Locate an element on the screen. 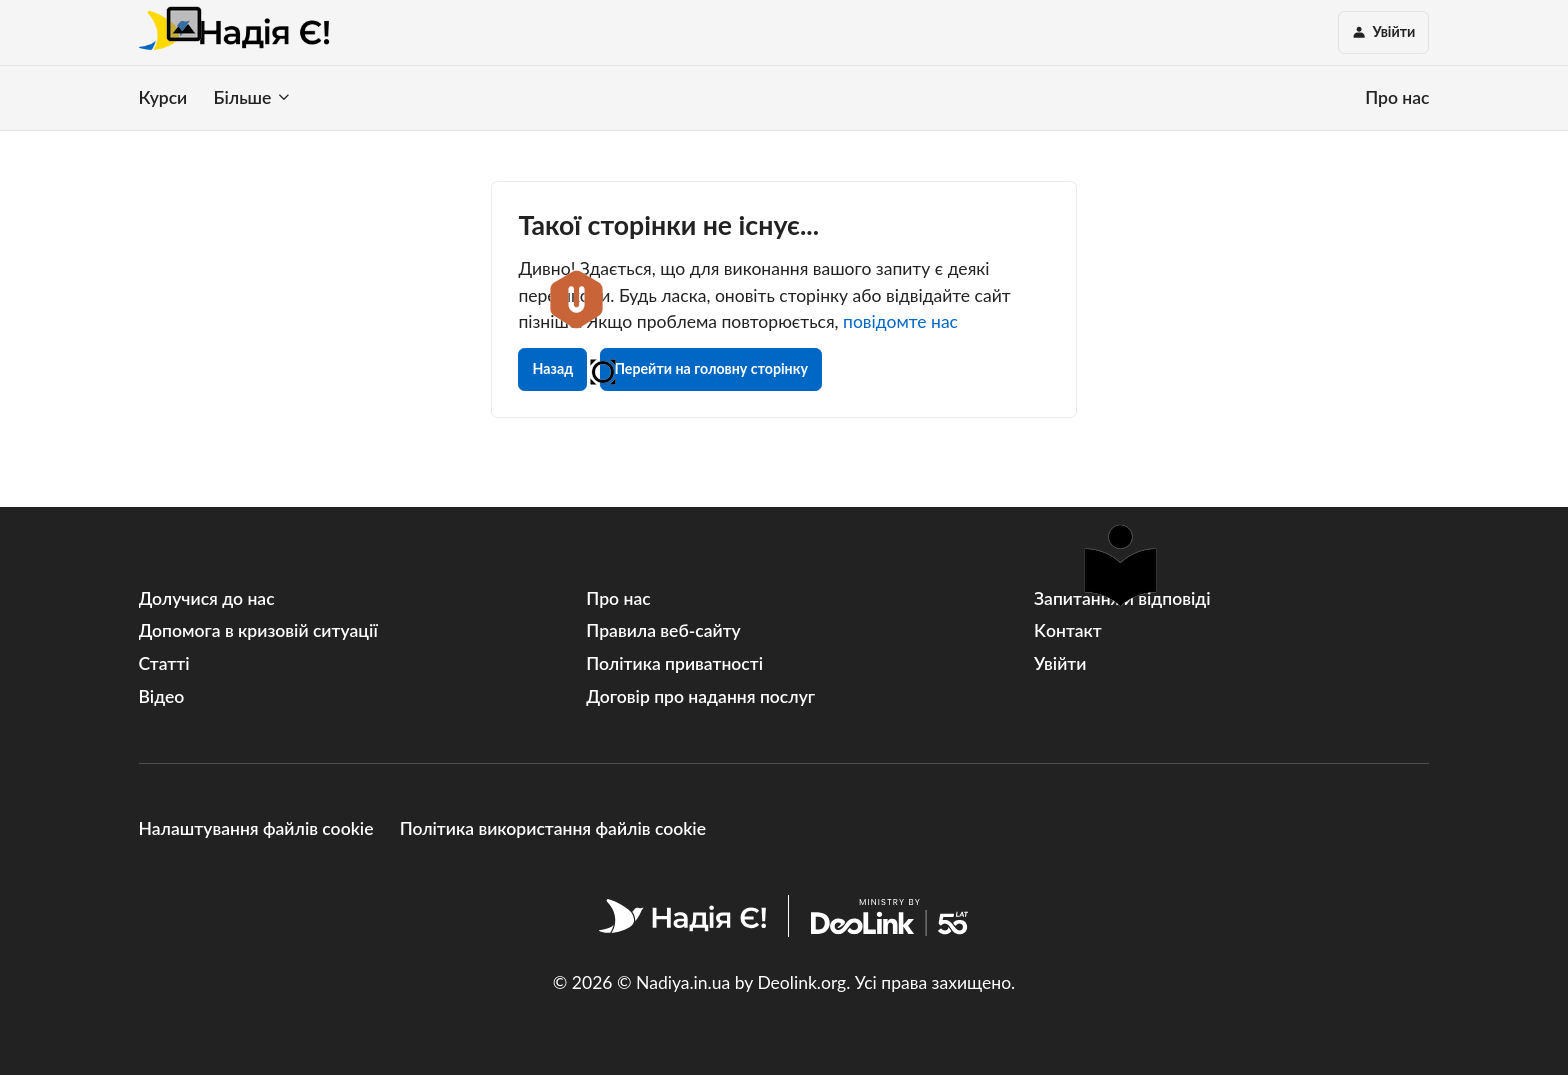 The height and width of the screenshot is (1075, 1568). expand content to fullscreen mode is located at coordinates (603, 372).